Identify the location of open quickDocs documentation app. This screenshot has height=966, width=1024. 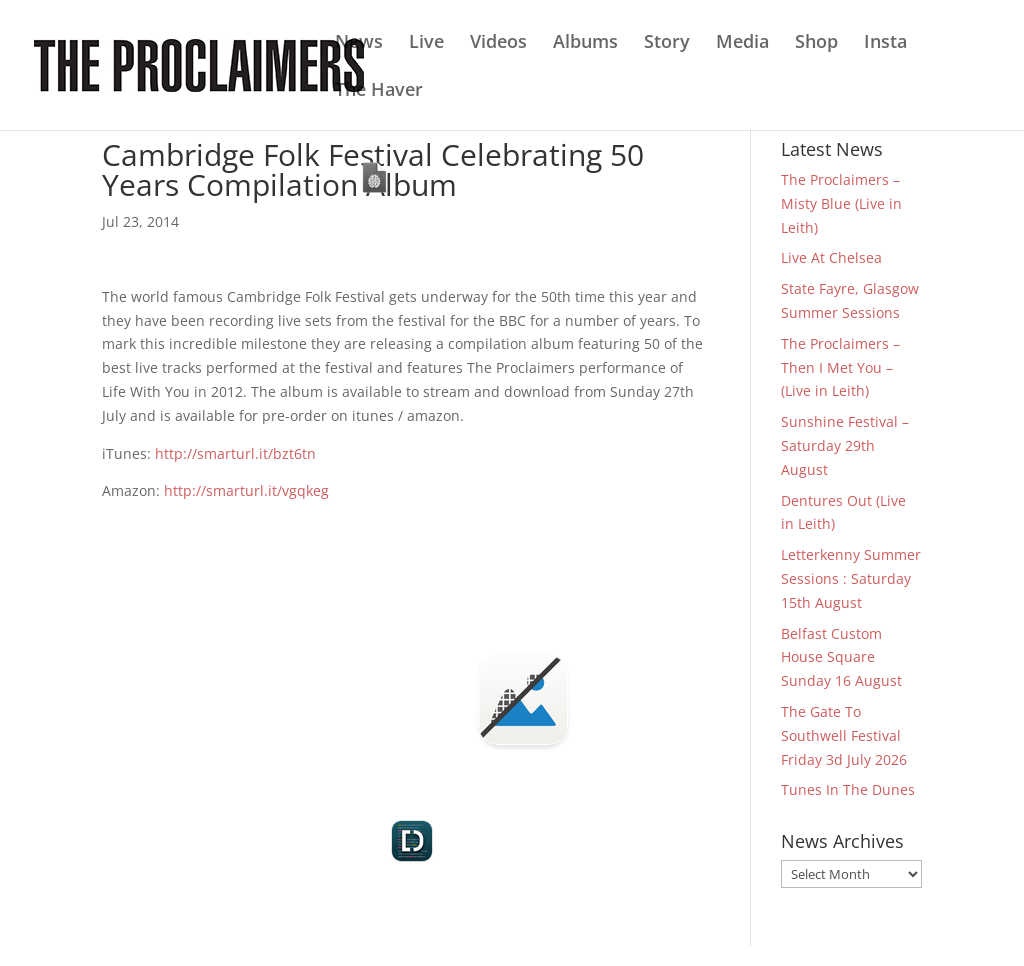
(412, 841).